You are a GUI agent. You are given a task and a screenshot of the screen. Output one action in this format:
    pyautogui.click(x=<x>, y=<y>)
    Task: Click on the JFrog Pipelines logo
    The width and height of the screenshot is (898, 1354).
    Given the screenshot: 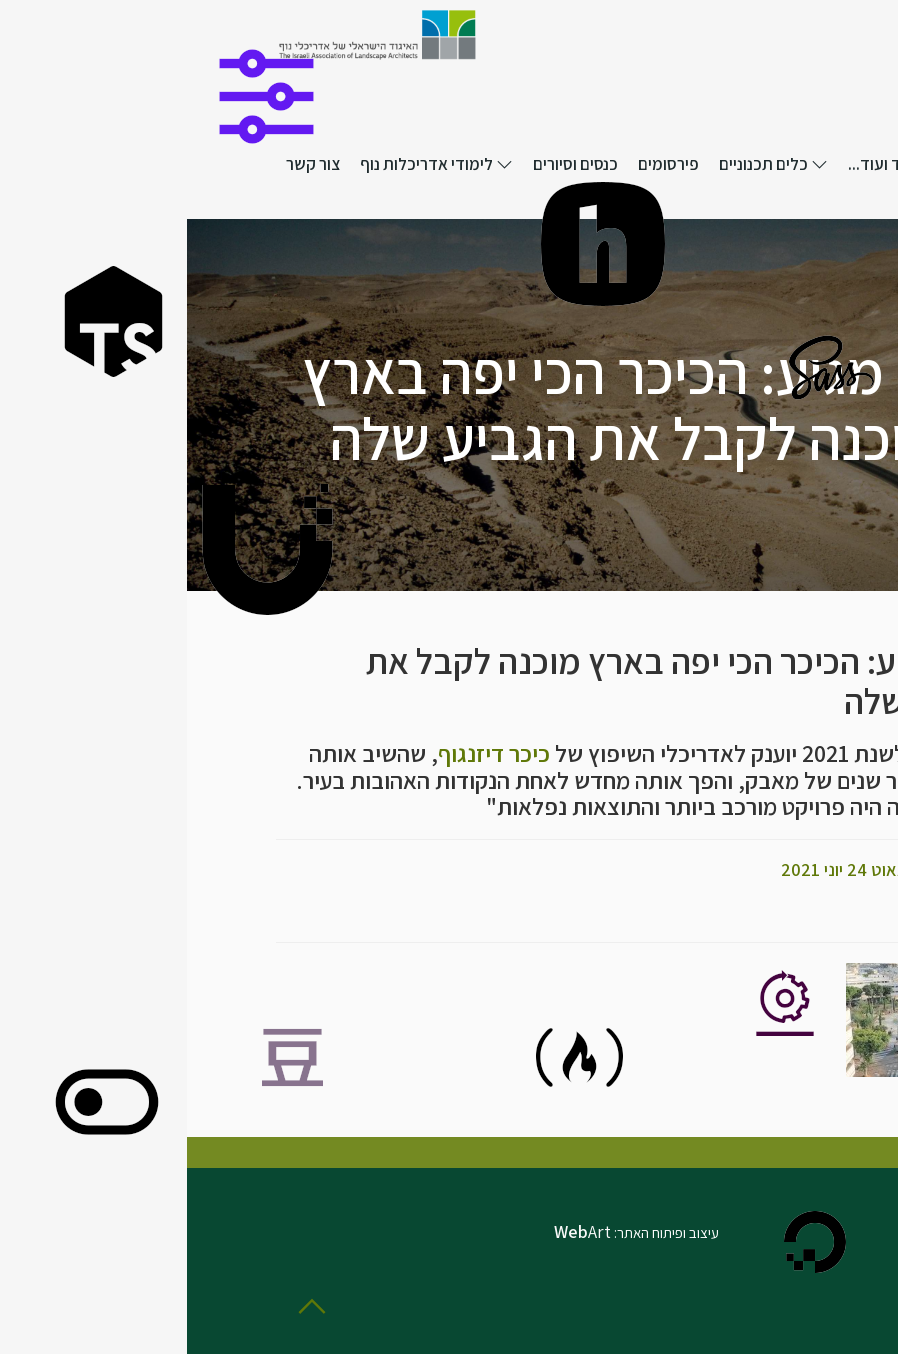 What is the action you would take?
    pyautogui.click(x=785, y=1003)
    